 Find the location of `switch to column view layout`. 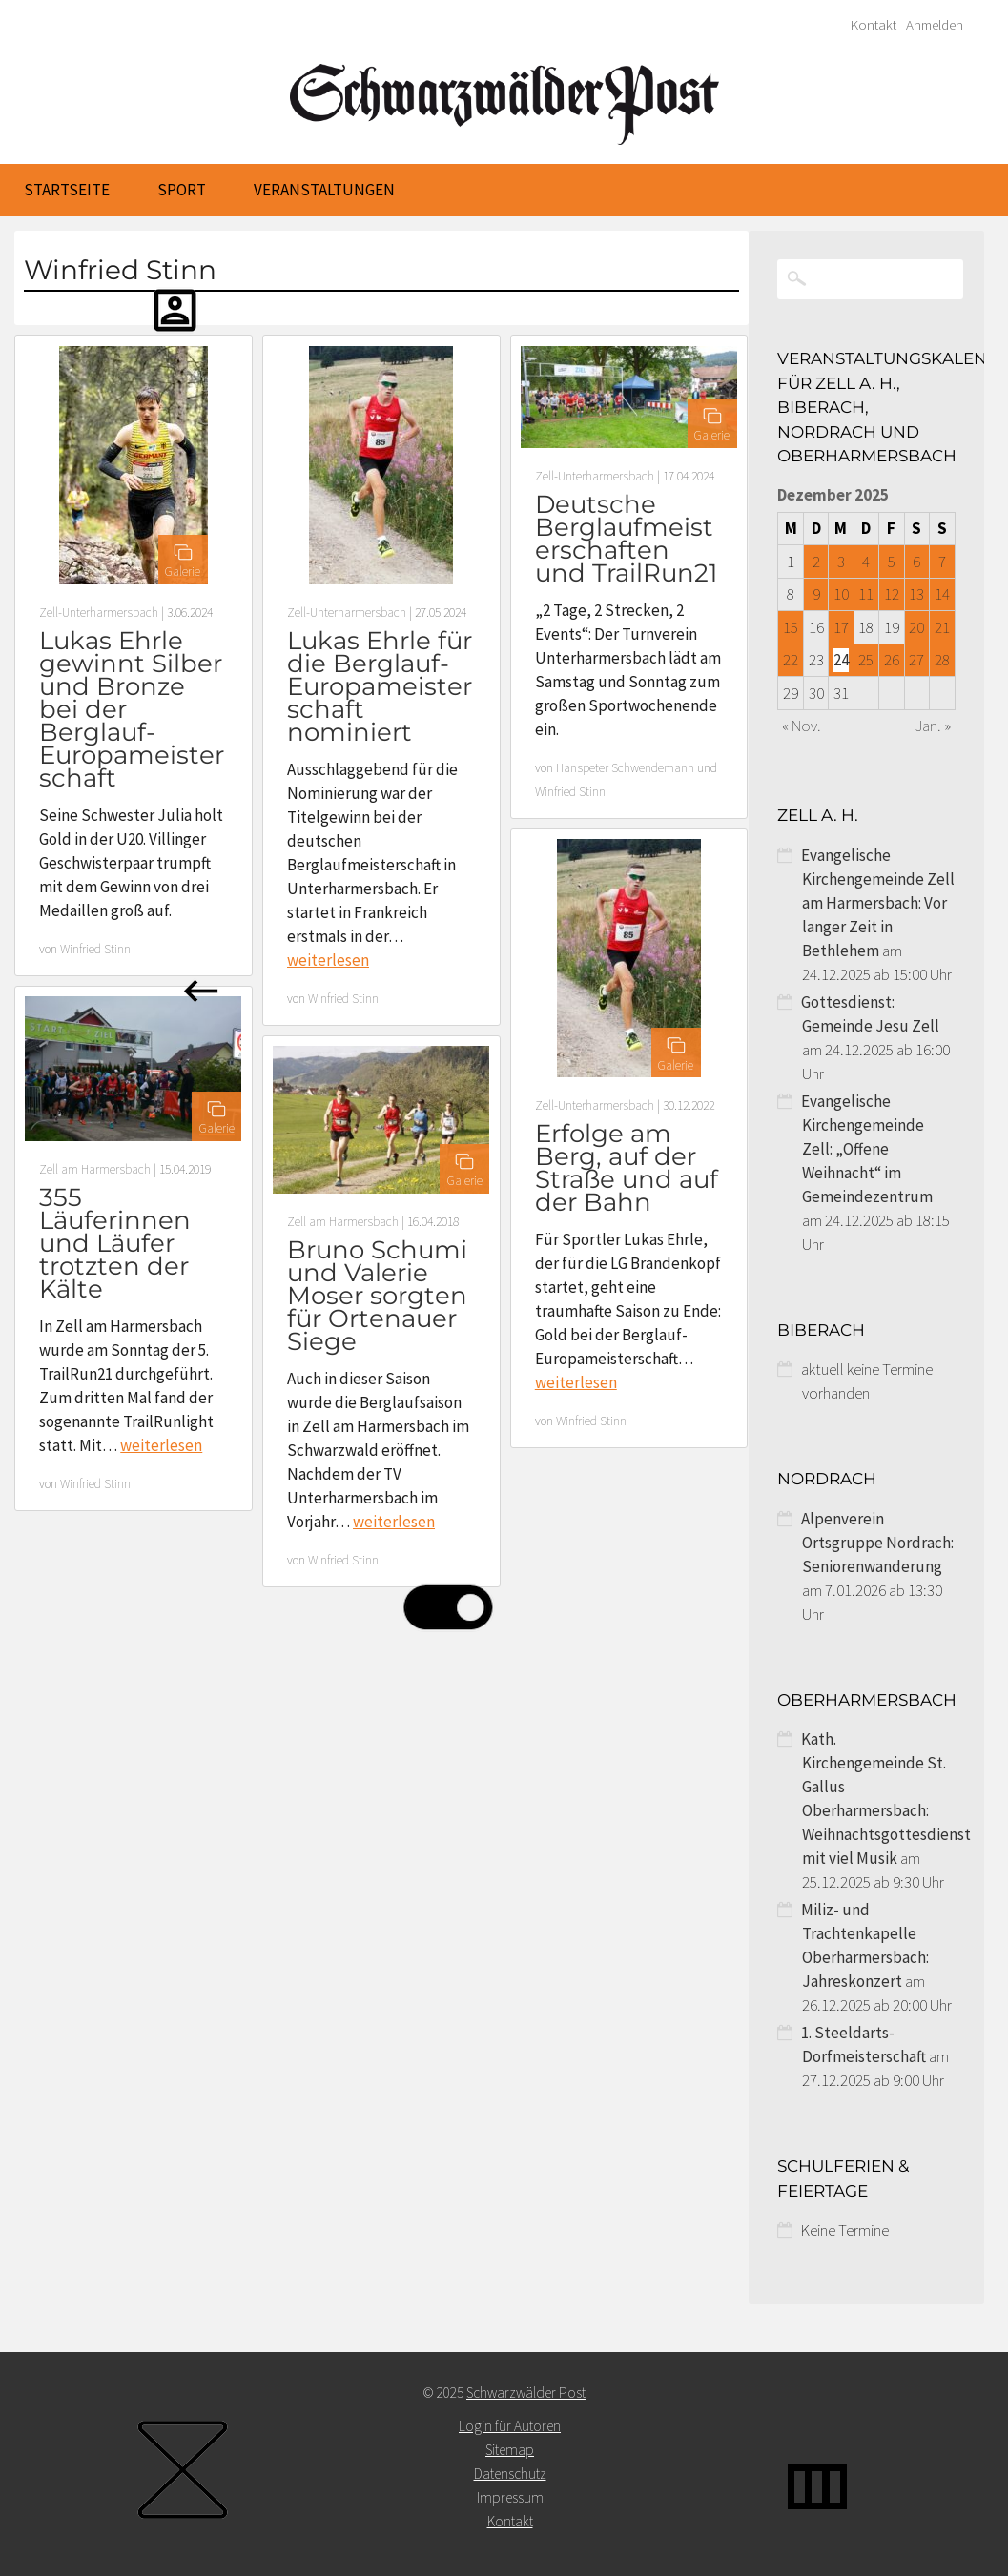

switch to column view layout is located at coordinates (815, 2488).